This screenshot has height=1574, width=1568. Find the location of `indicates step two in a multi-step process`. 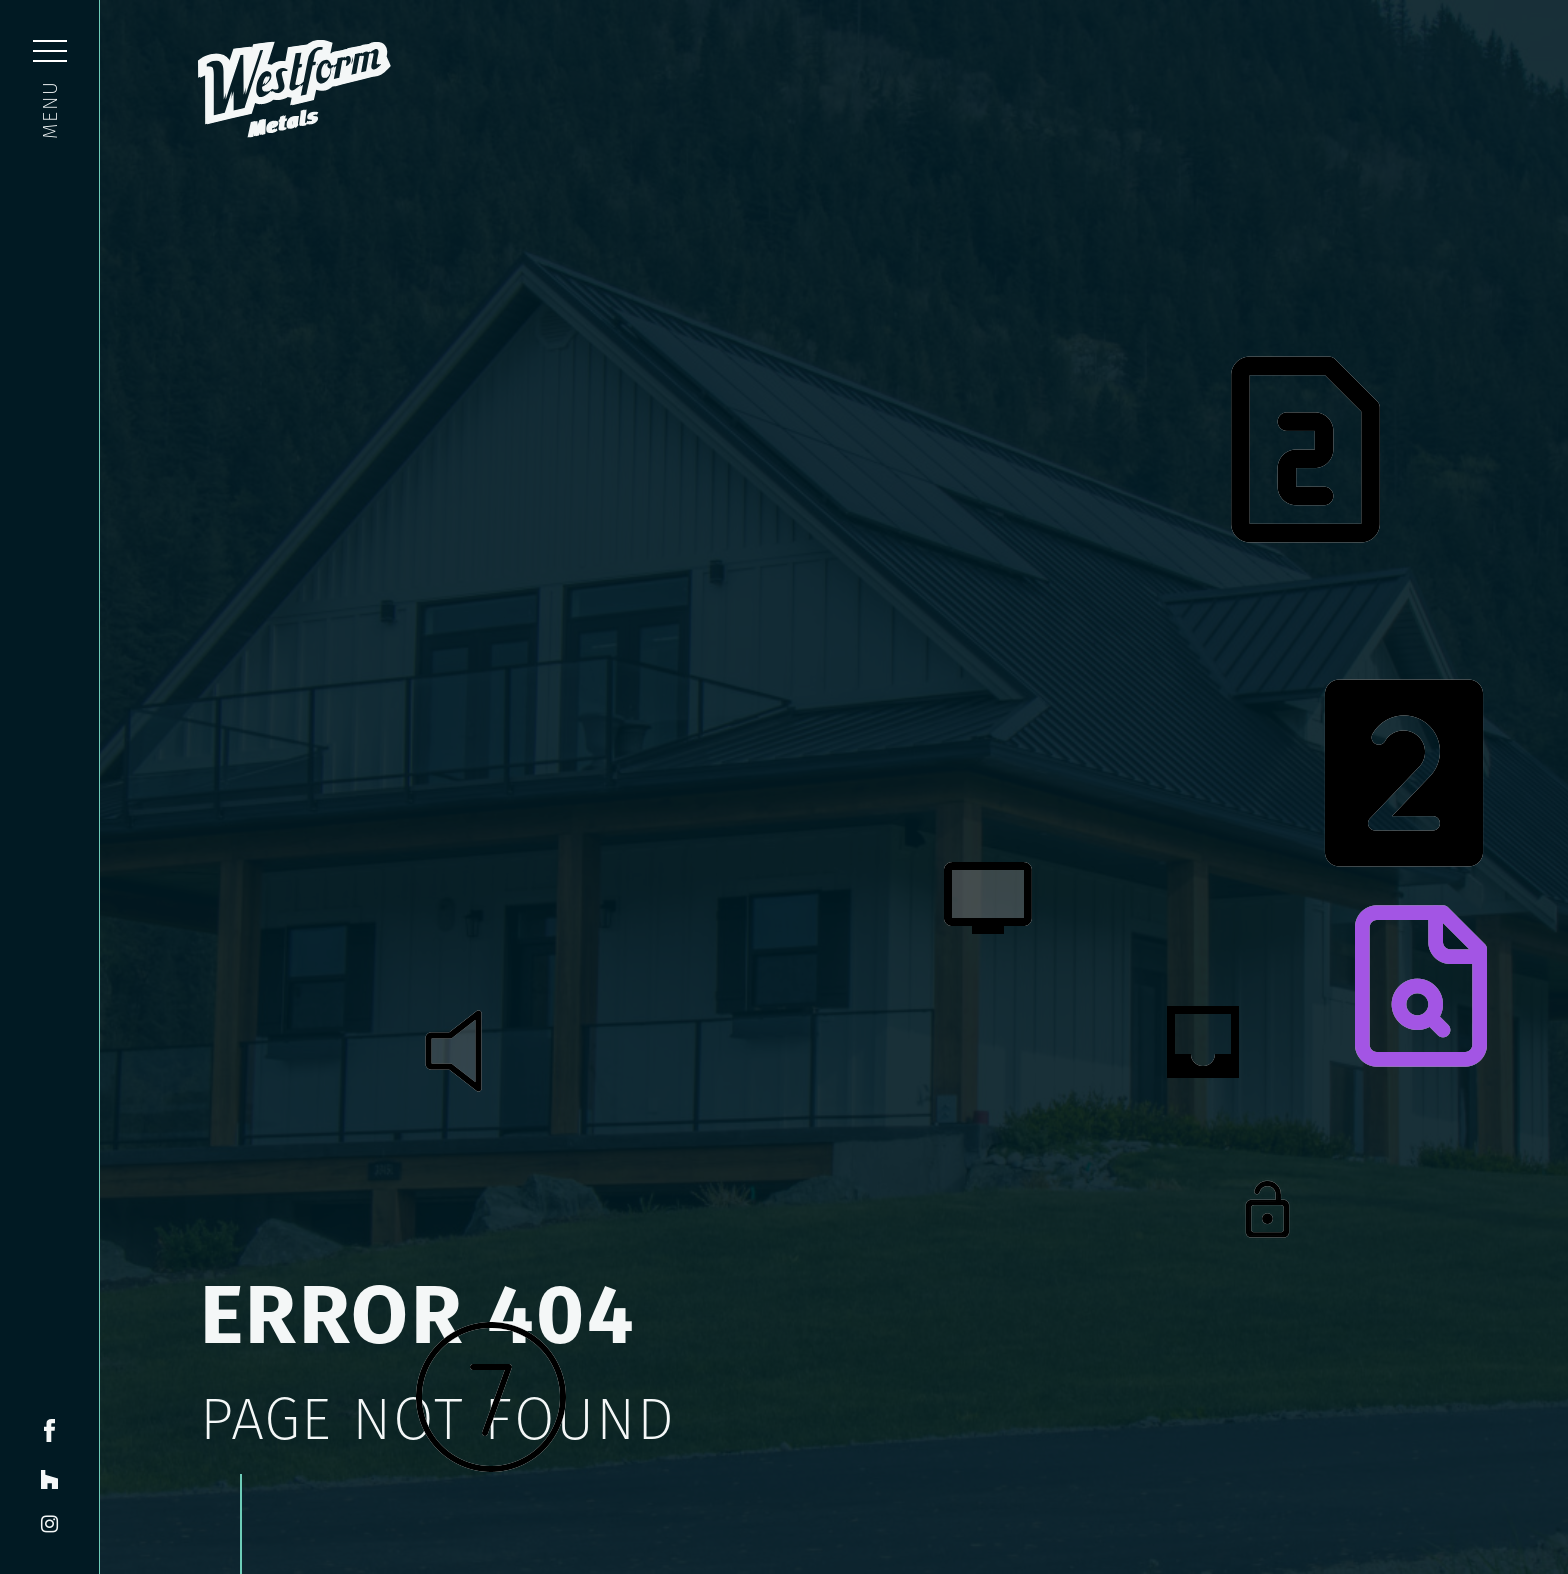

indicates step two in a multi-step process is located at coordinates (1404, 773).